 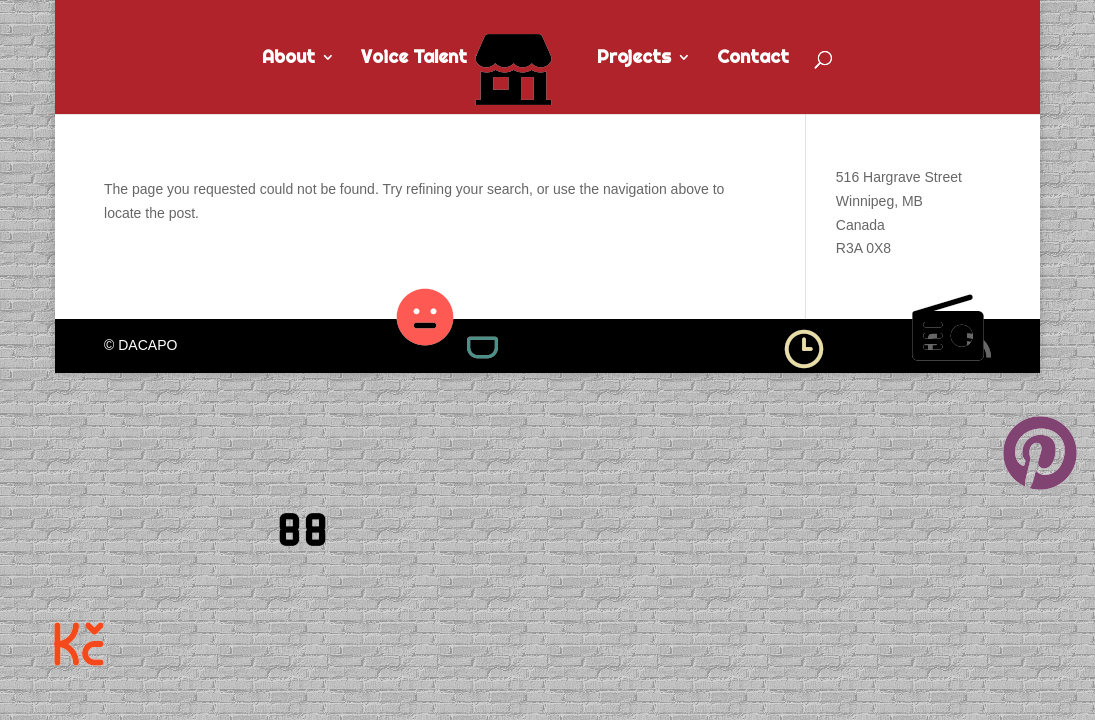 What do you see at coordinates (482, 347) in the screenshot?
I see `container or card element with rounded bottom corners` at bounding box center [482, 347].